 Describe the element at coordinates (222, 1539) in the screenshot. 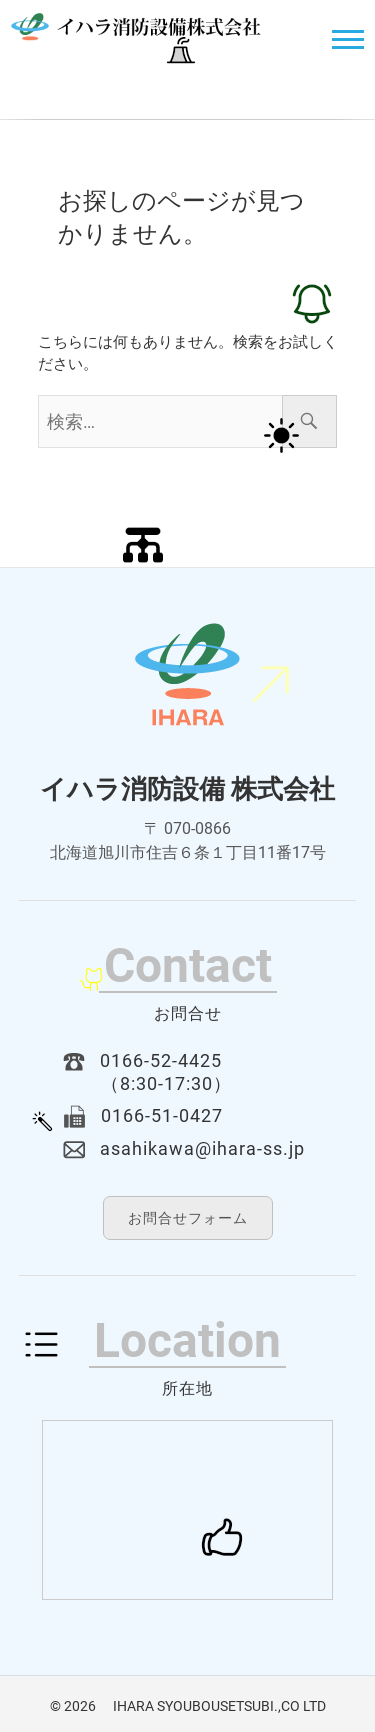

I see `like or upvote content` at that location.